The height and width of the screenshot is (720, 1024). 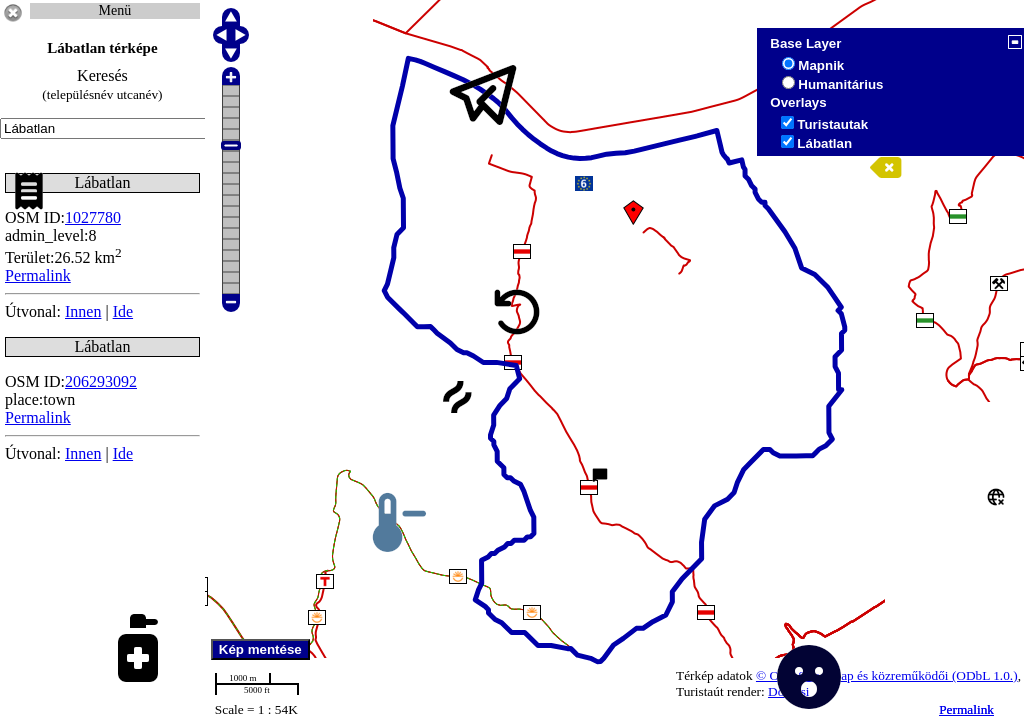 I want to click on indicates a surprise or unexpected event notification, so click(x=809, y=677).